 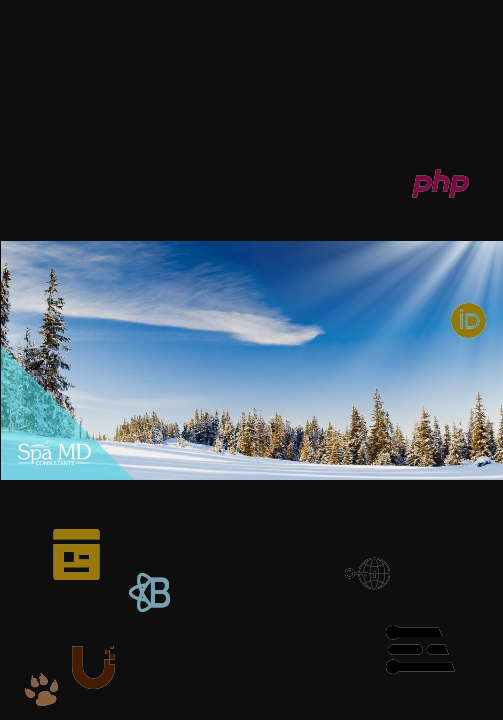 What do you see at coordinates (440, 185) in the screenshot?
I see `indicates PHP programming language` at bounding box center [440, 185].